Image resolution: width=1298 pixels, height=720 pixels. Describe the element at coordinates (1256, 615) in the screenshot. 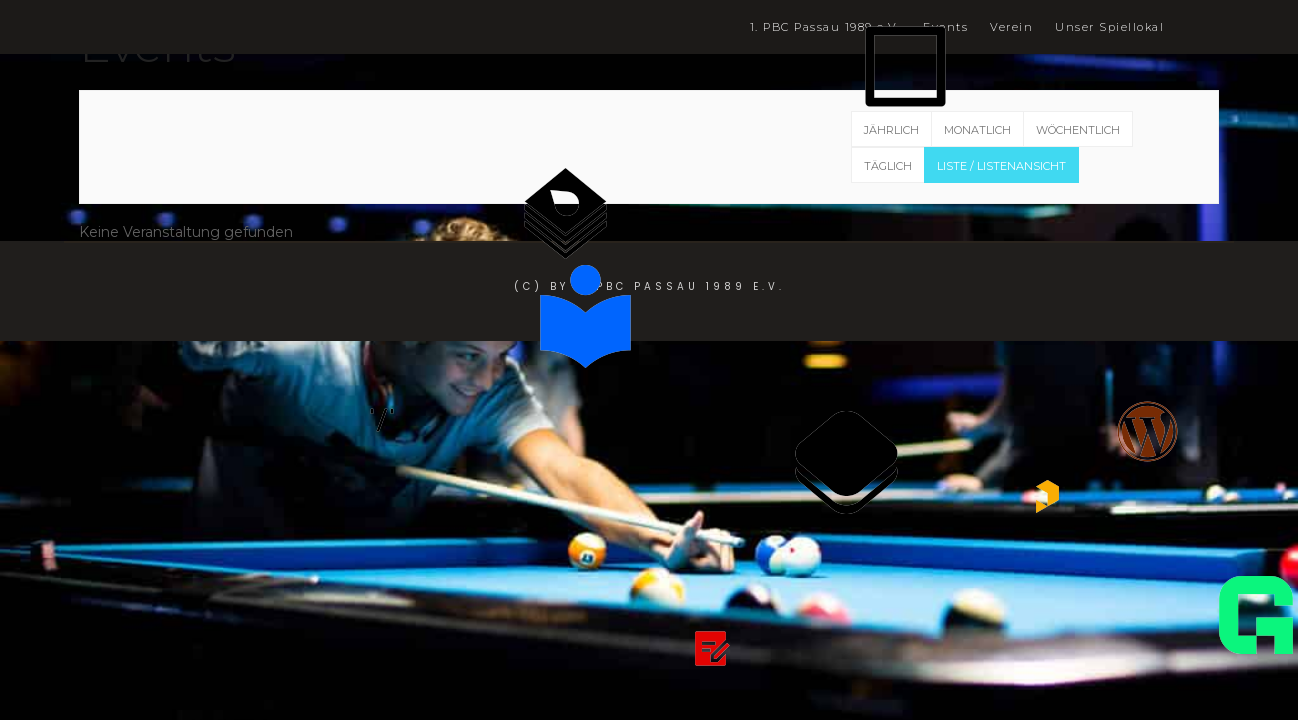

I see `Grid.ai company logo` at that location.